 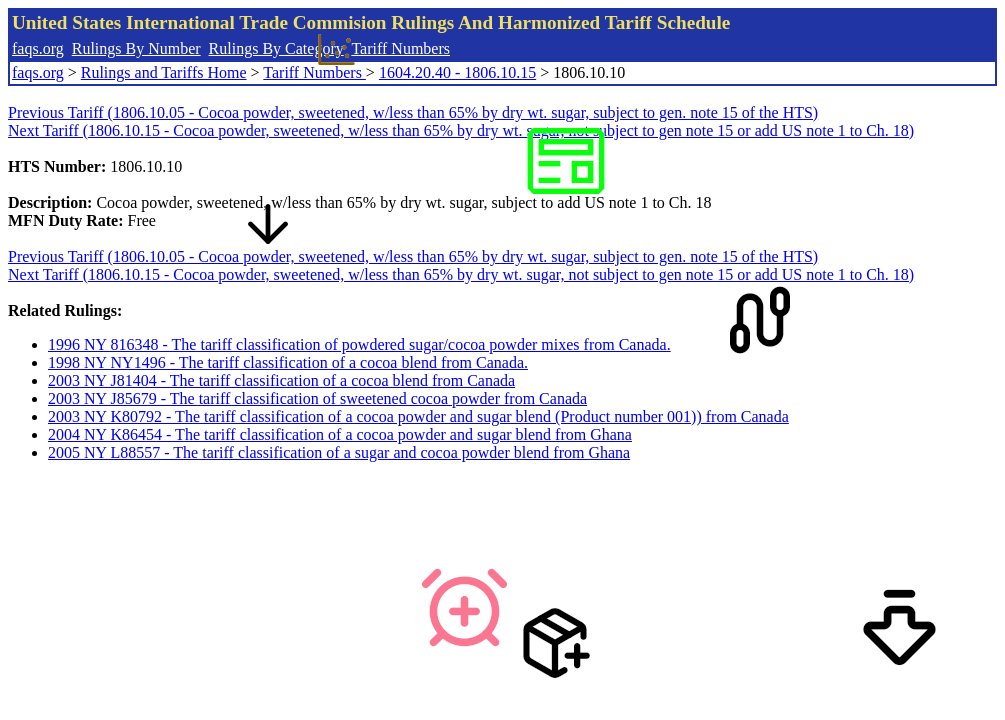 I want to click on preview a document or file, so click(x=566, y=161).